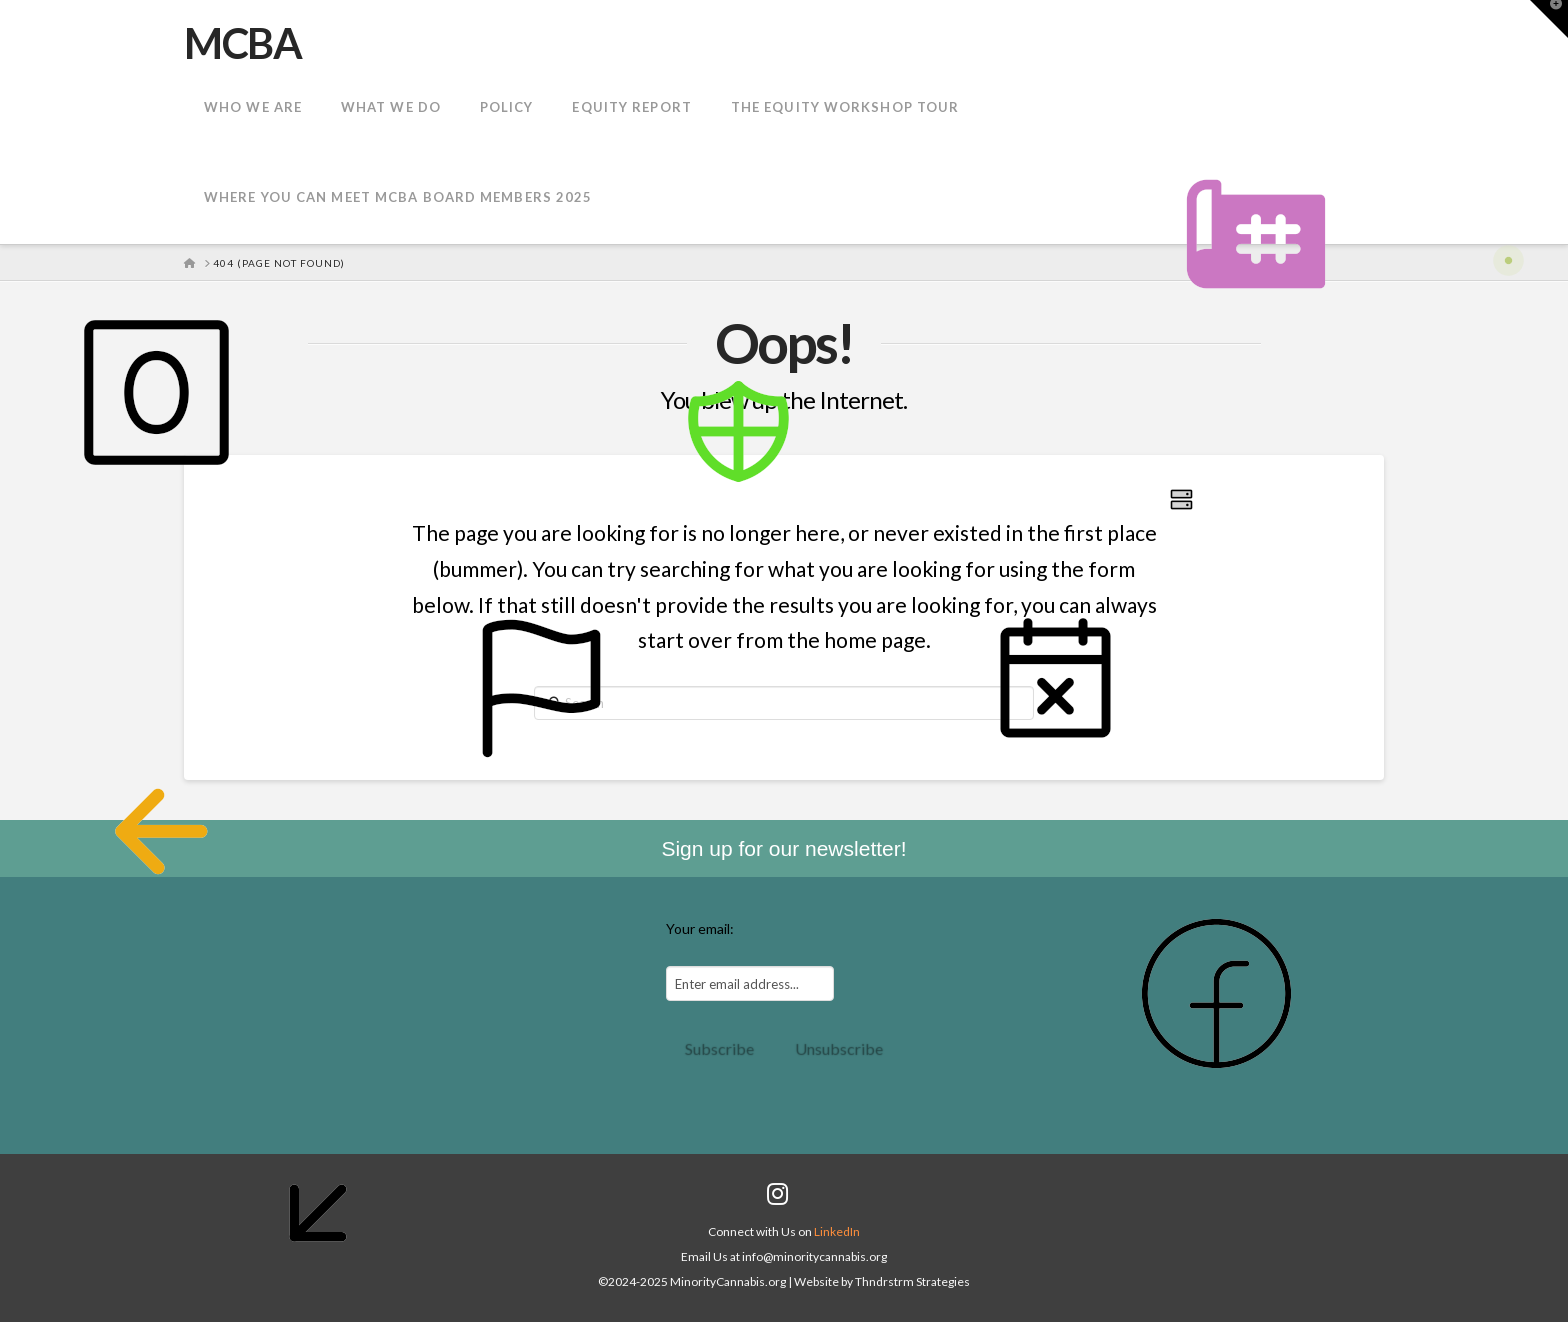 The height and width of the screenshot is (1322, 1568). I want to click on cancel or delete a scheduled event, so click(1055, 682).